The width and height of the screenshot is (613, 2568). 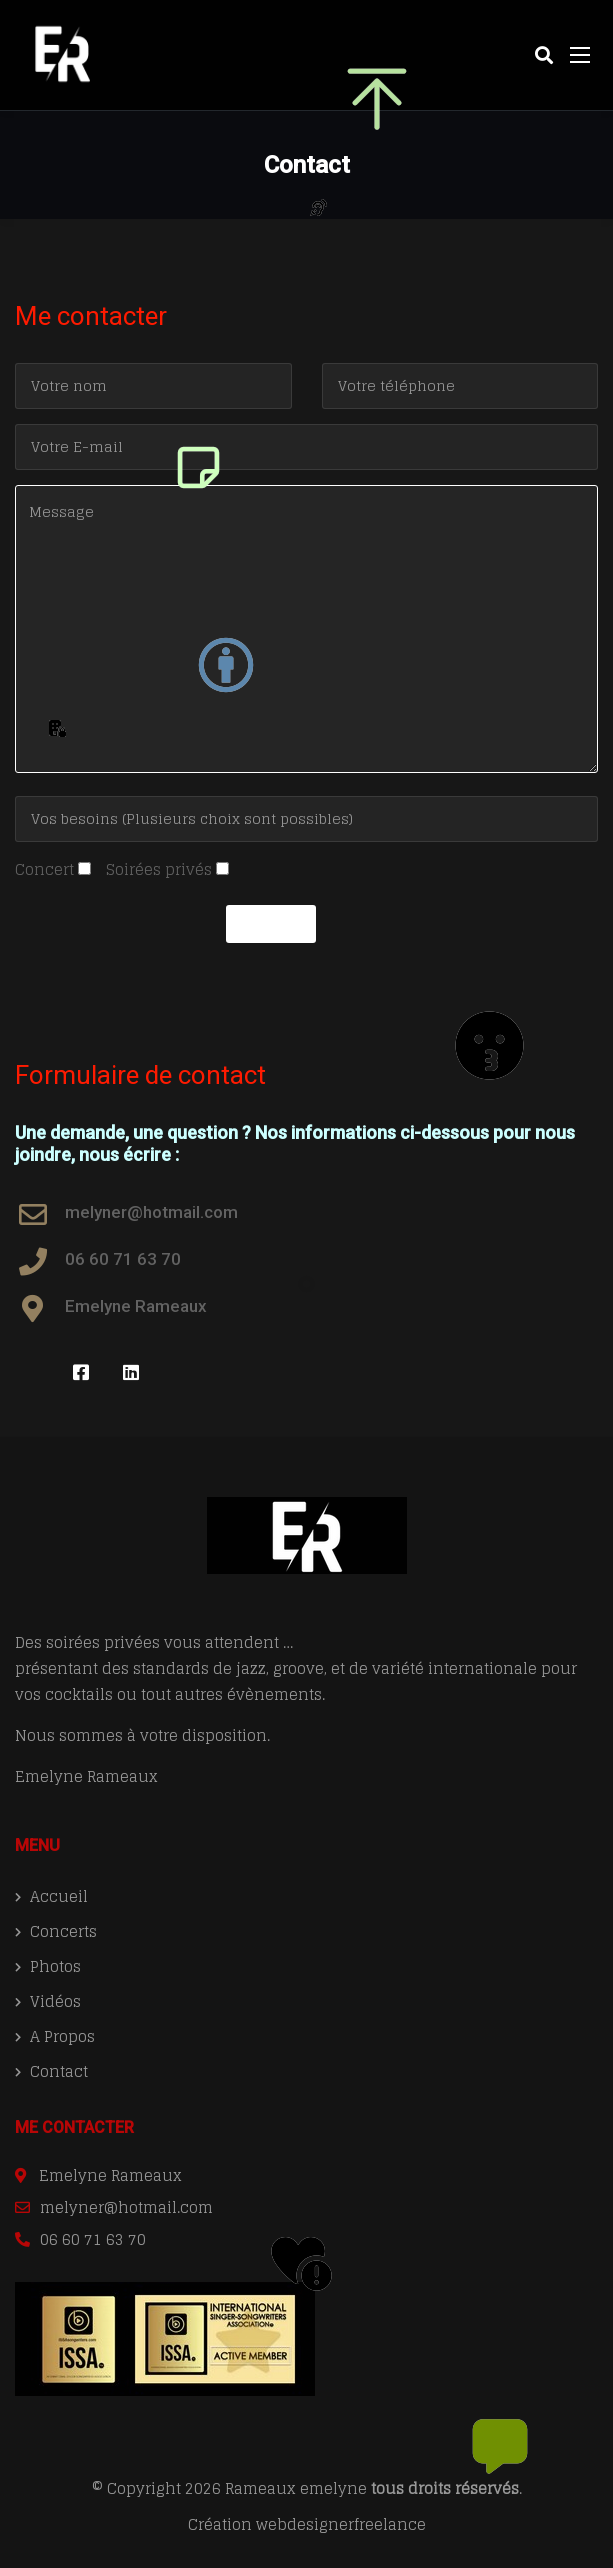 What do you see at coordinates (377, 98) in the screenshot?
I see `scroll to top of page` at bounding box center [377, 98].